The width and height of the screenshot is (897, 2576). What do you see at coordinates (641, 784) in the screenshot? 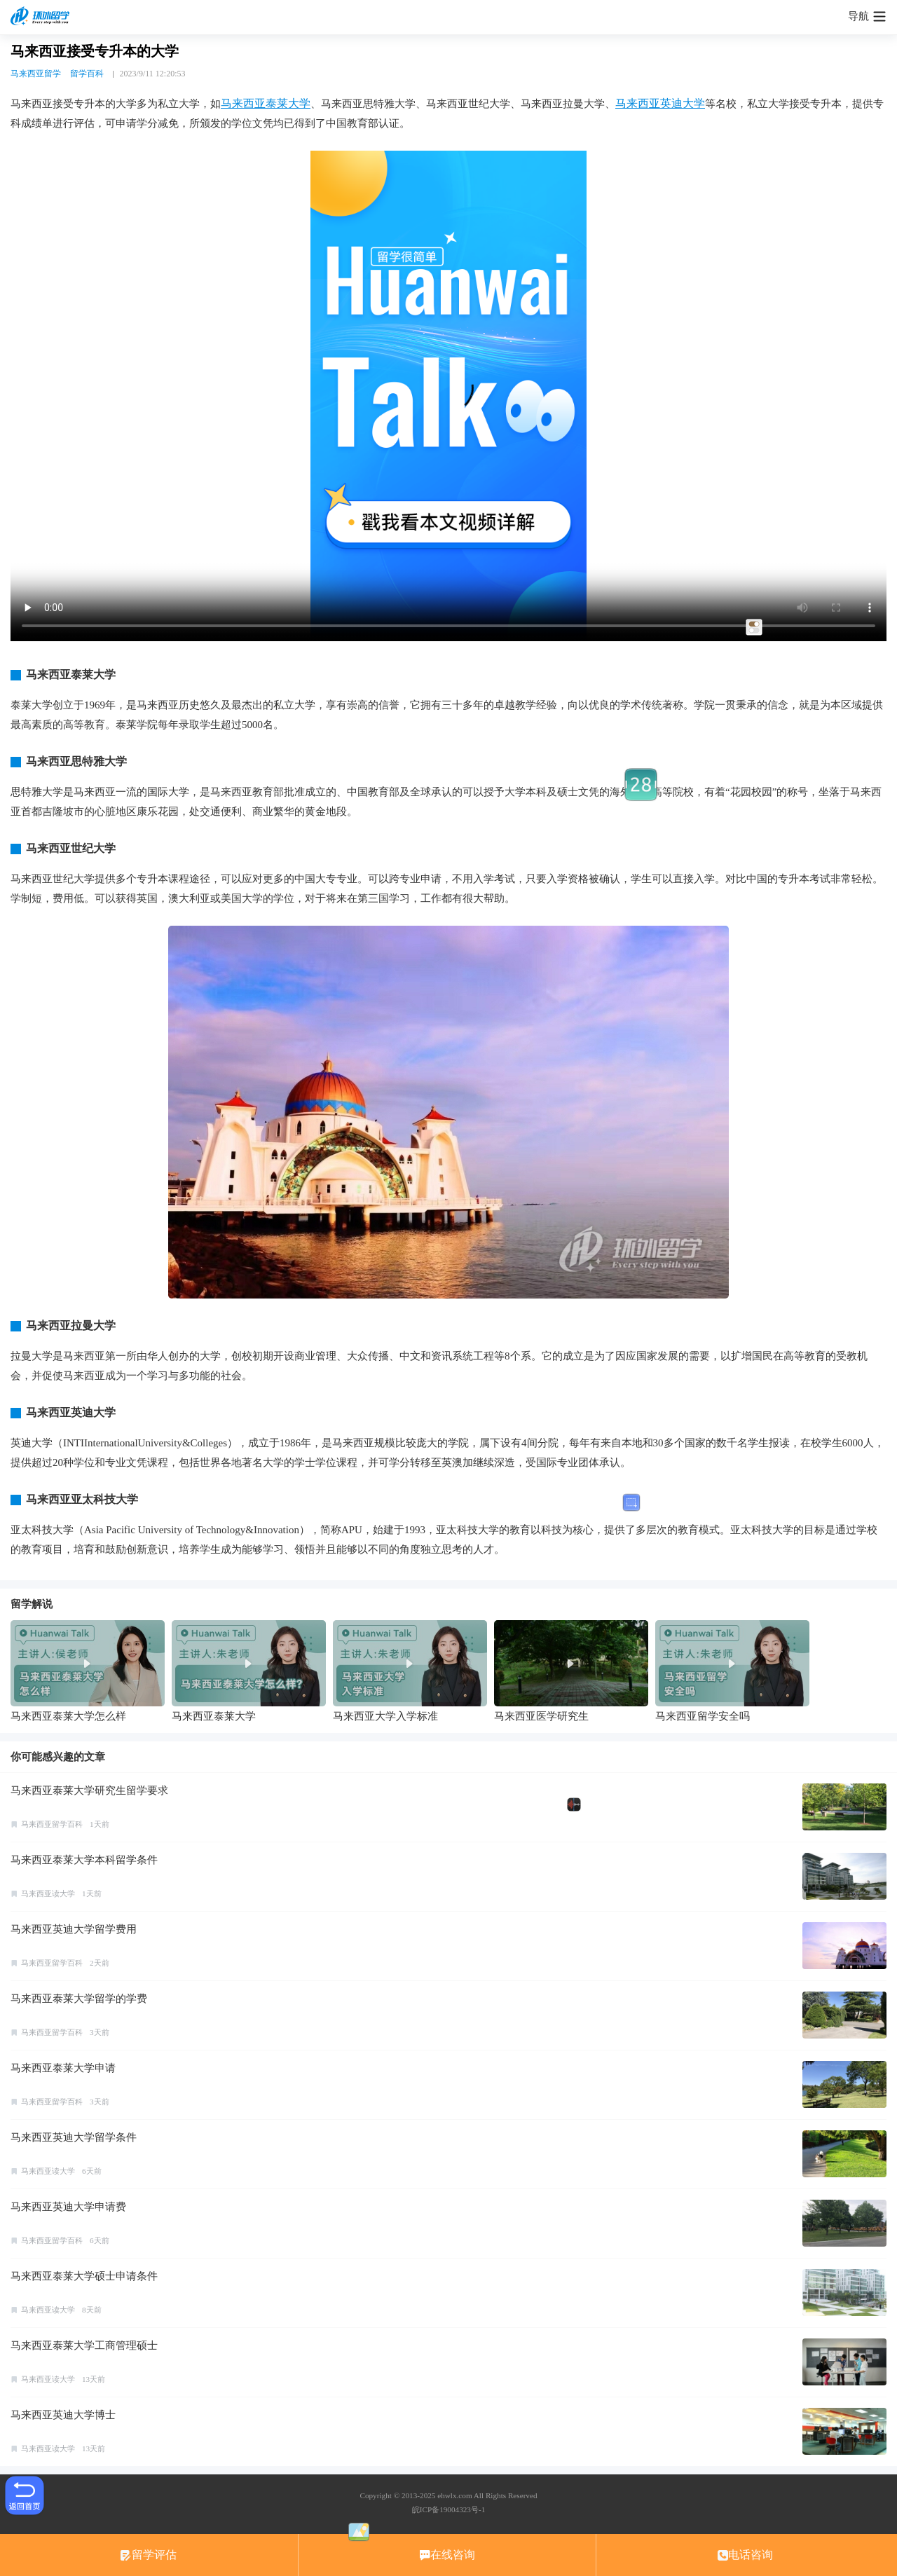
I see `open the calendar app` at bounding box center [641, 784].